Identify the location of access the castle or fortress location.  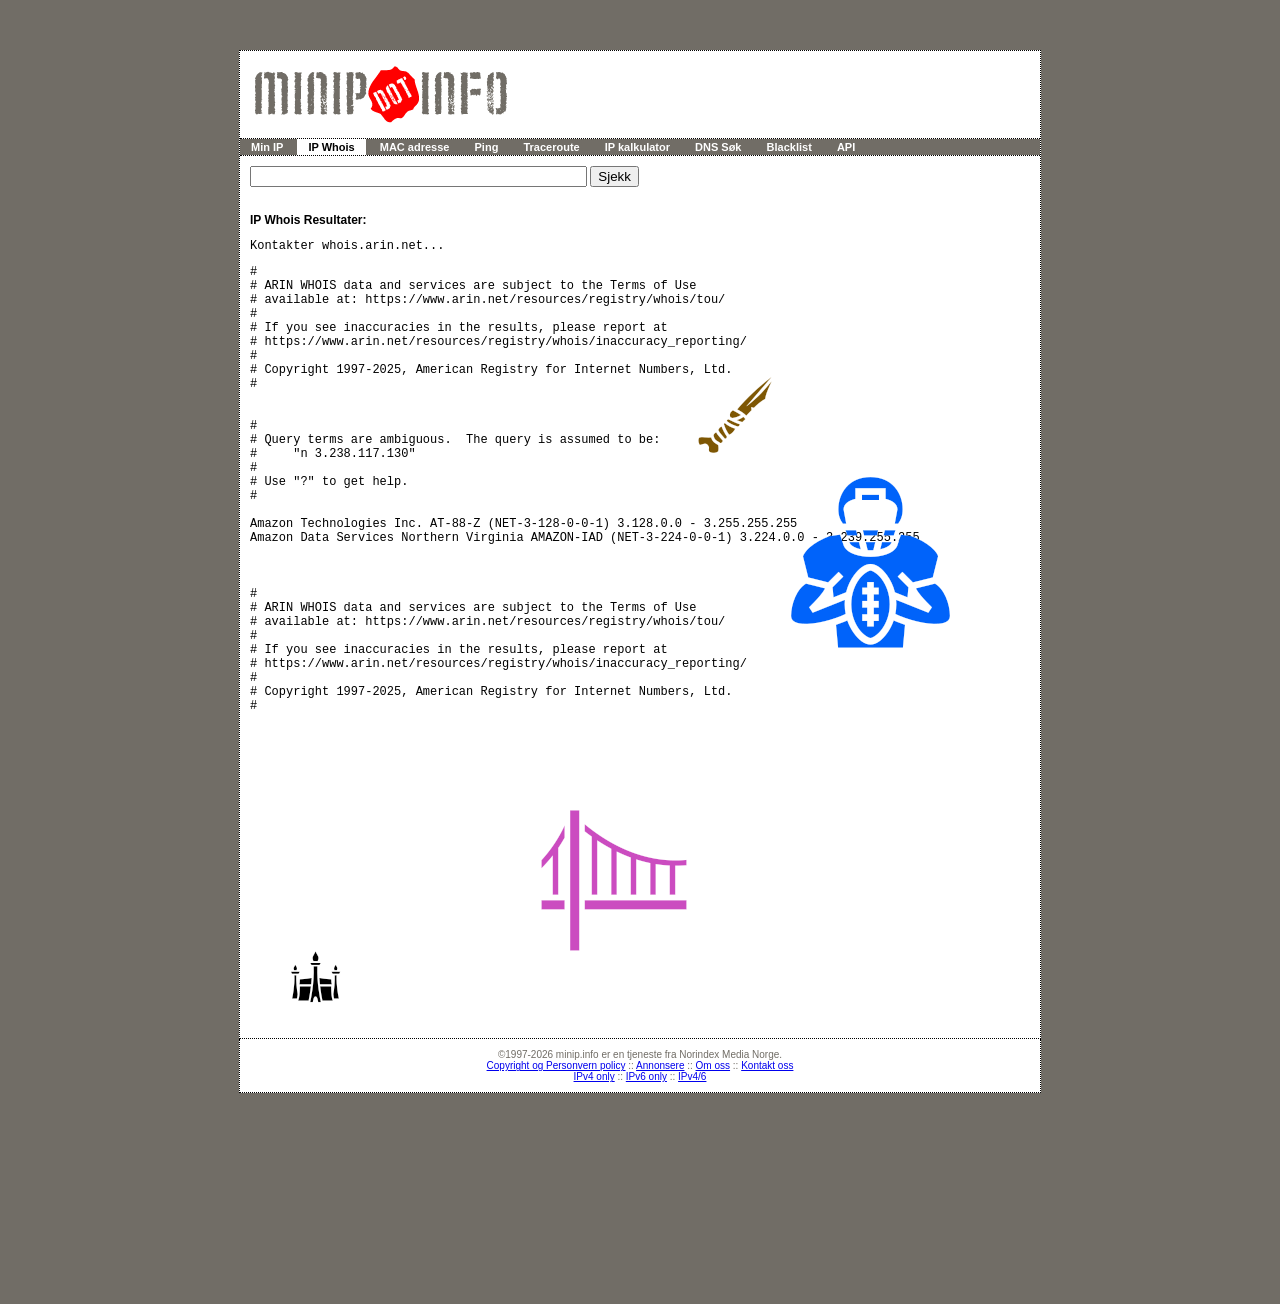
(315, 976).